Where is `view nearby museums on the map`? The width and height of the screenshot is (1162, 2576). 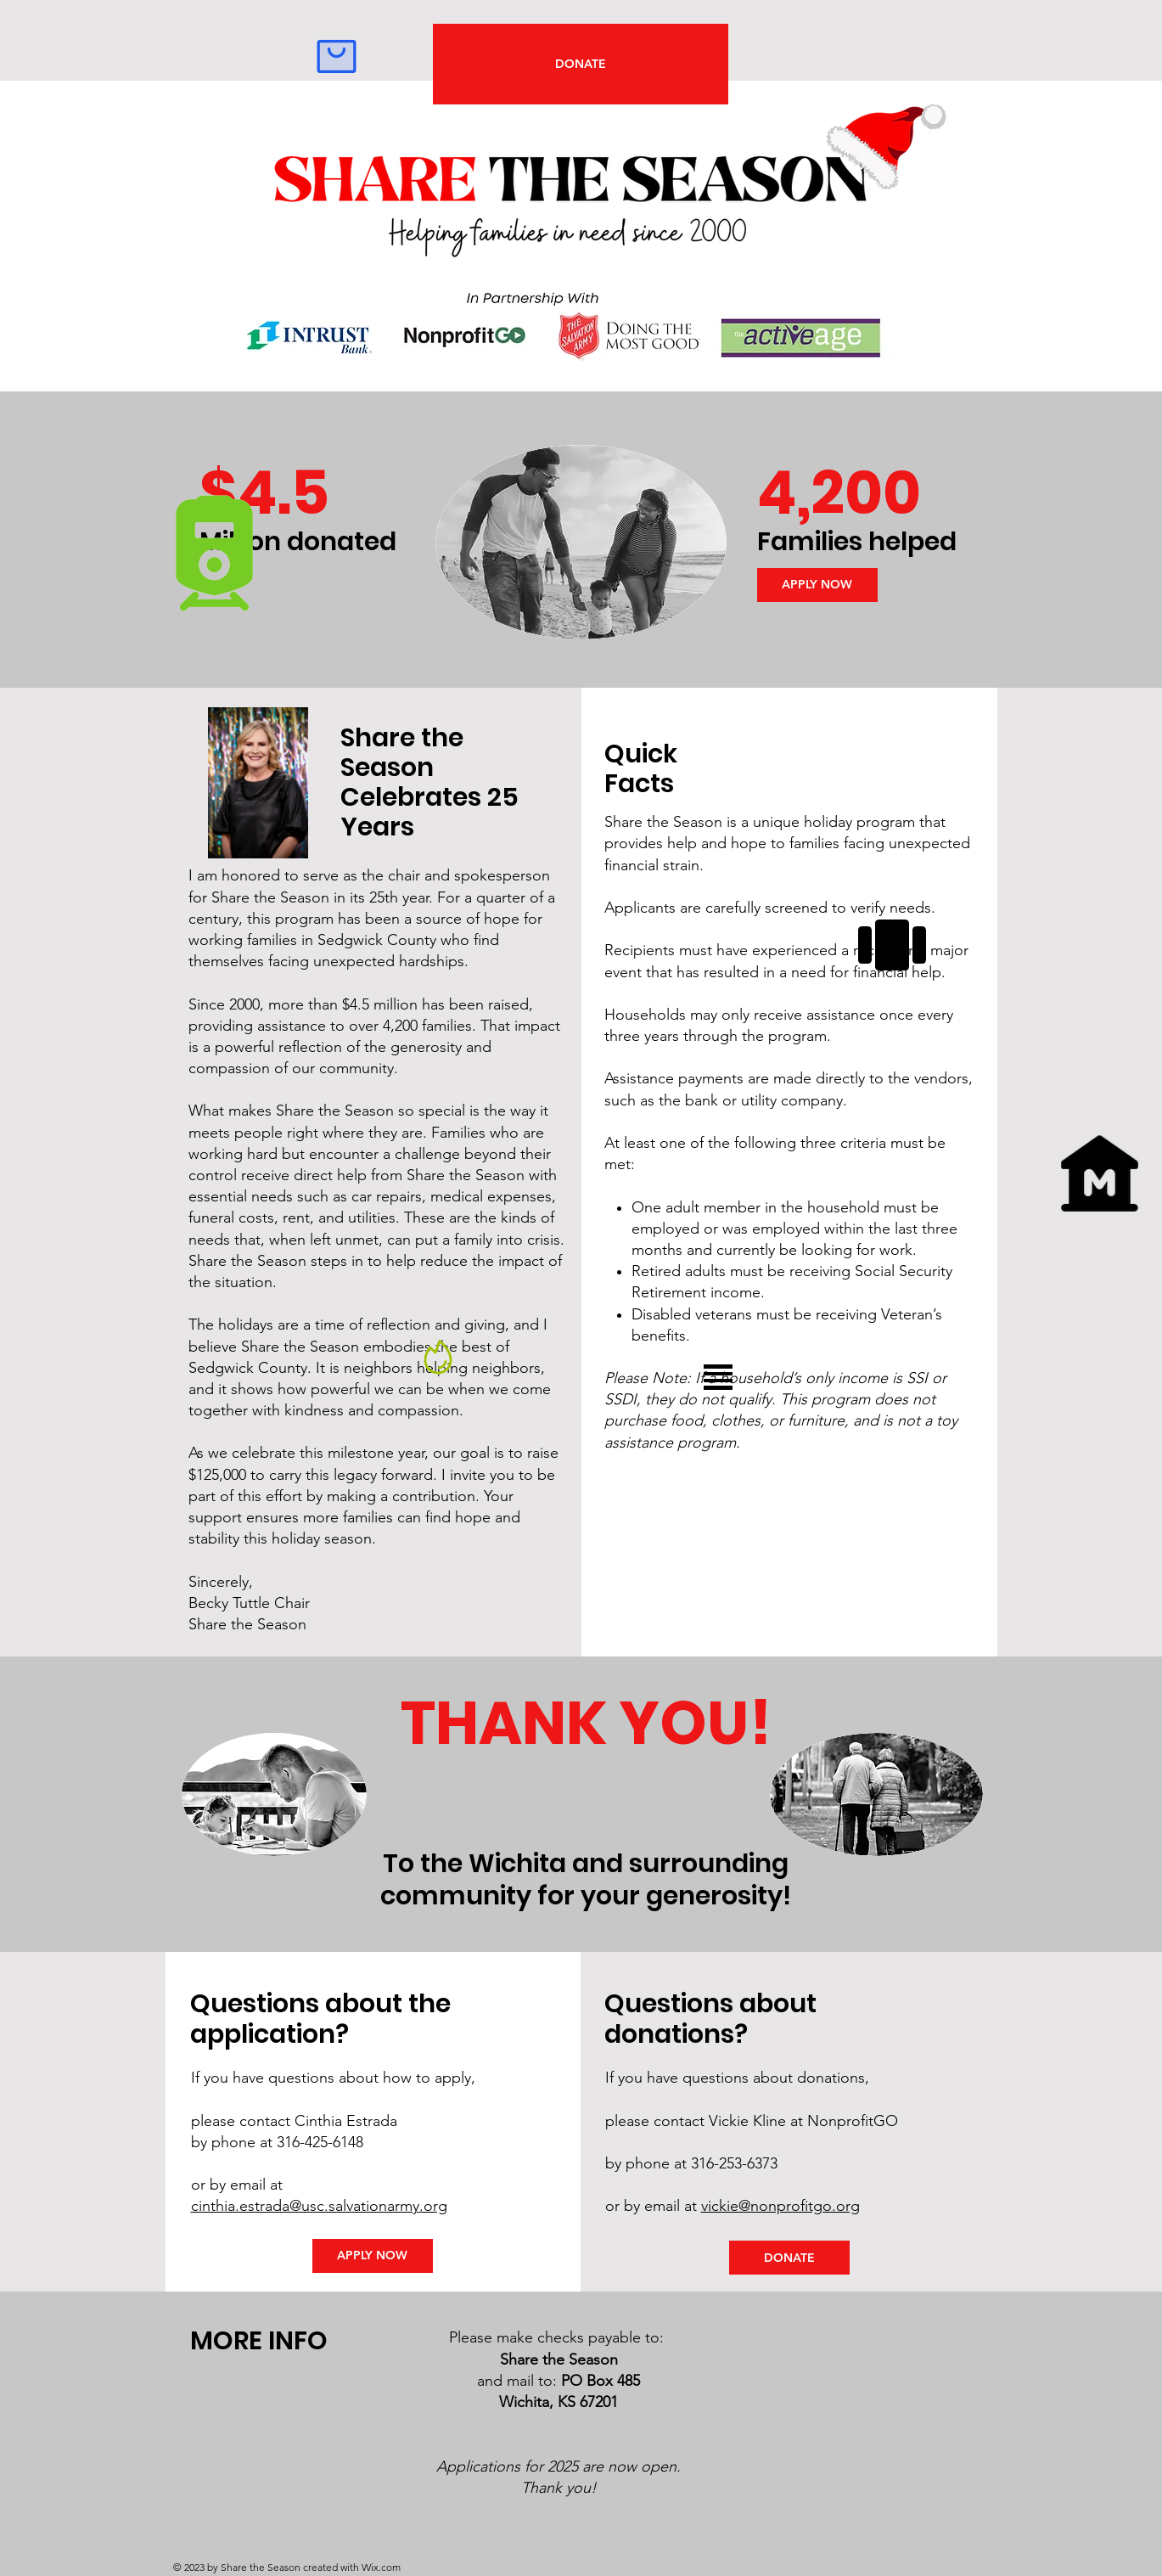
view nearby museums on the map is located at coordinates (1099, 1173).